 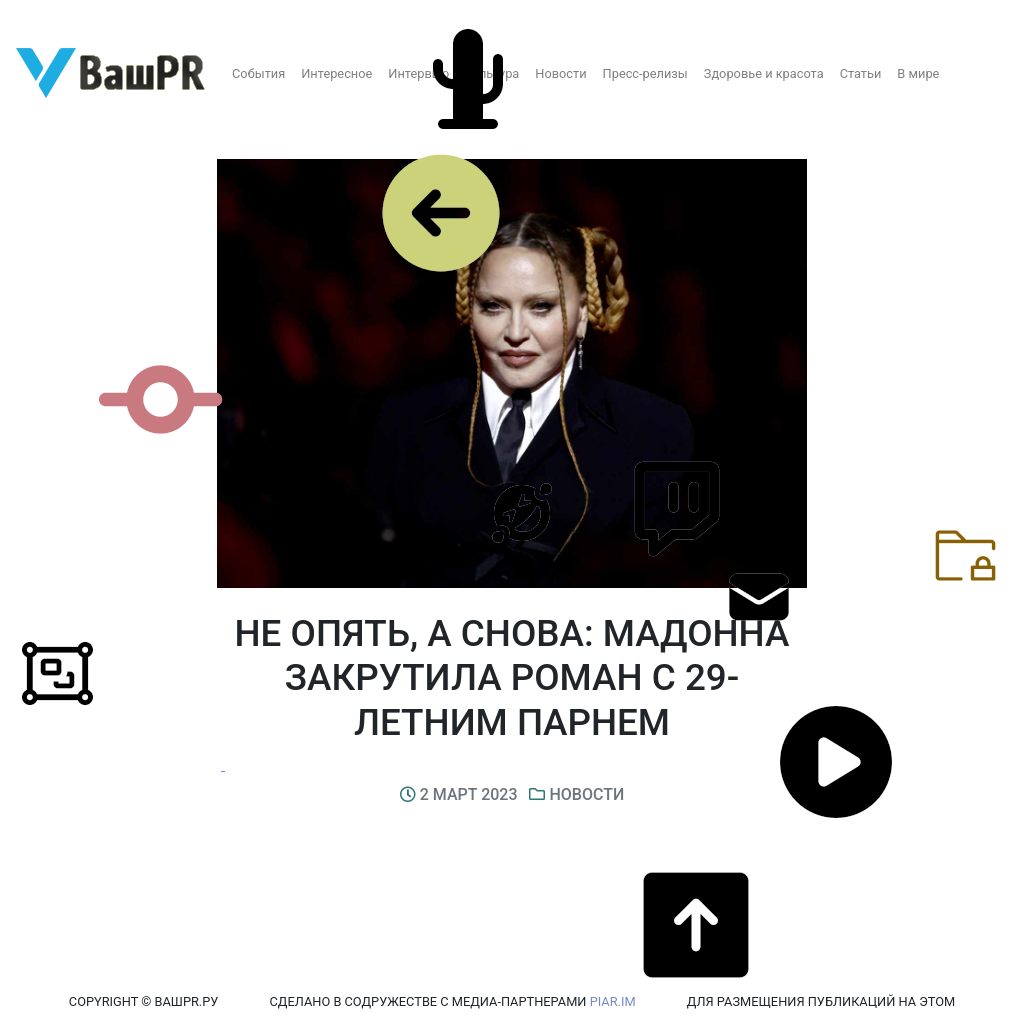 What do you see at coordinates (522, 513) in the screenshot?
I see `react with a laughing emoji` at bounding box center [522, 513].